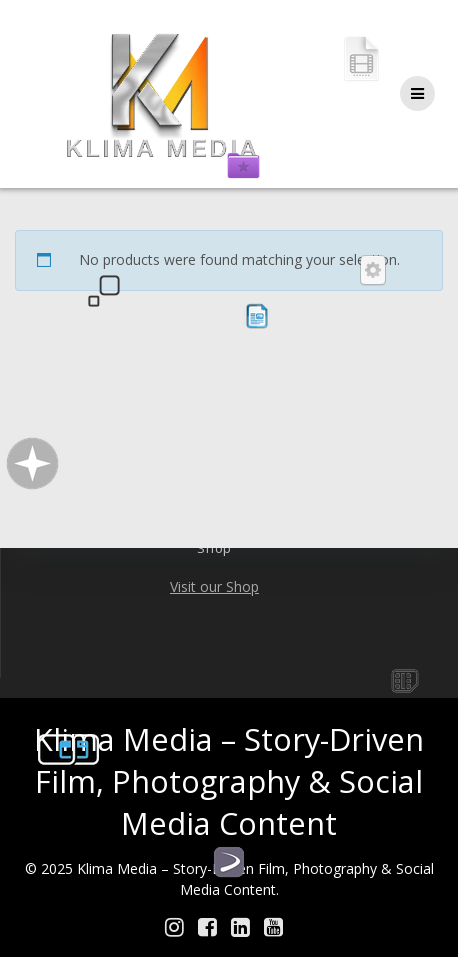  What do you see at coordinates (257, 316) in the screenshot?
I see `open a text document template file` at bounding box center [257, 316].